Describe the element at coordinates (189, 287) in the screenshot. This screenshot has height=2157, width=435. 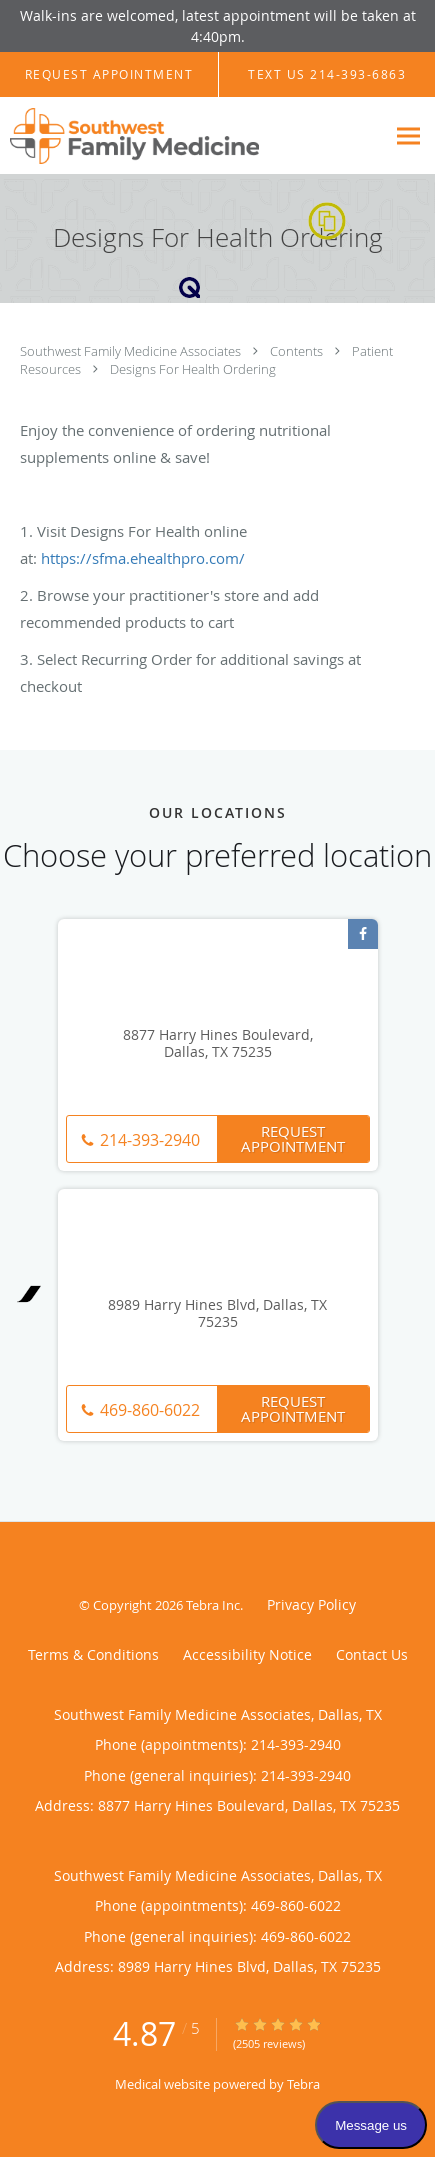
I see `quicktime media player logo` at that location.